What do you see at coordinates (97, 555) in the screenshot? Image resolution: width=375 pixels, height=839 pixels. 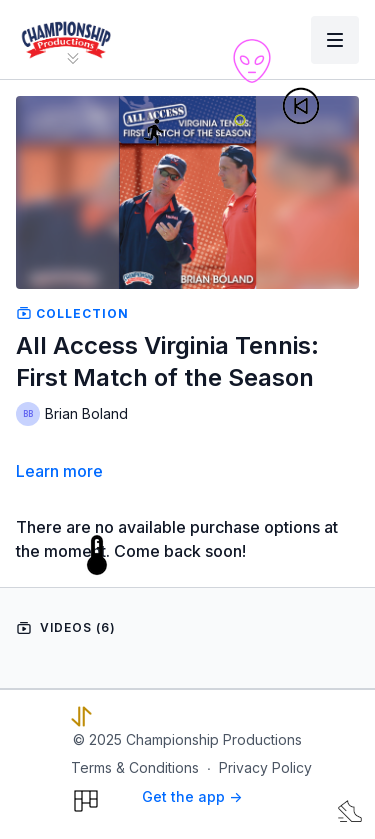 I see `adjust temperature settings` at bounding box center [97, 555].